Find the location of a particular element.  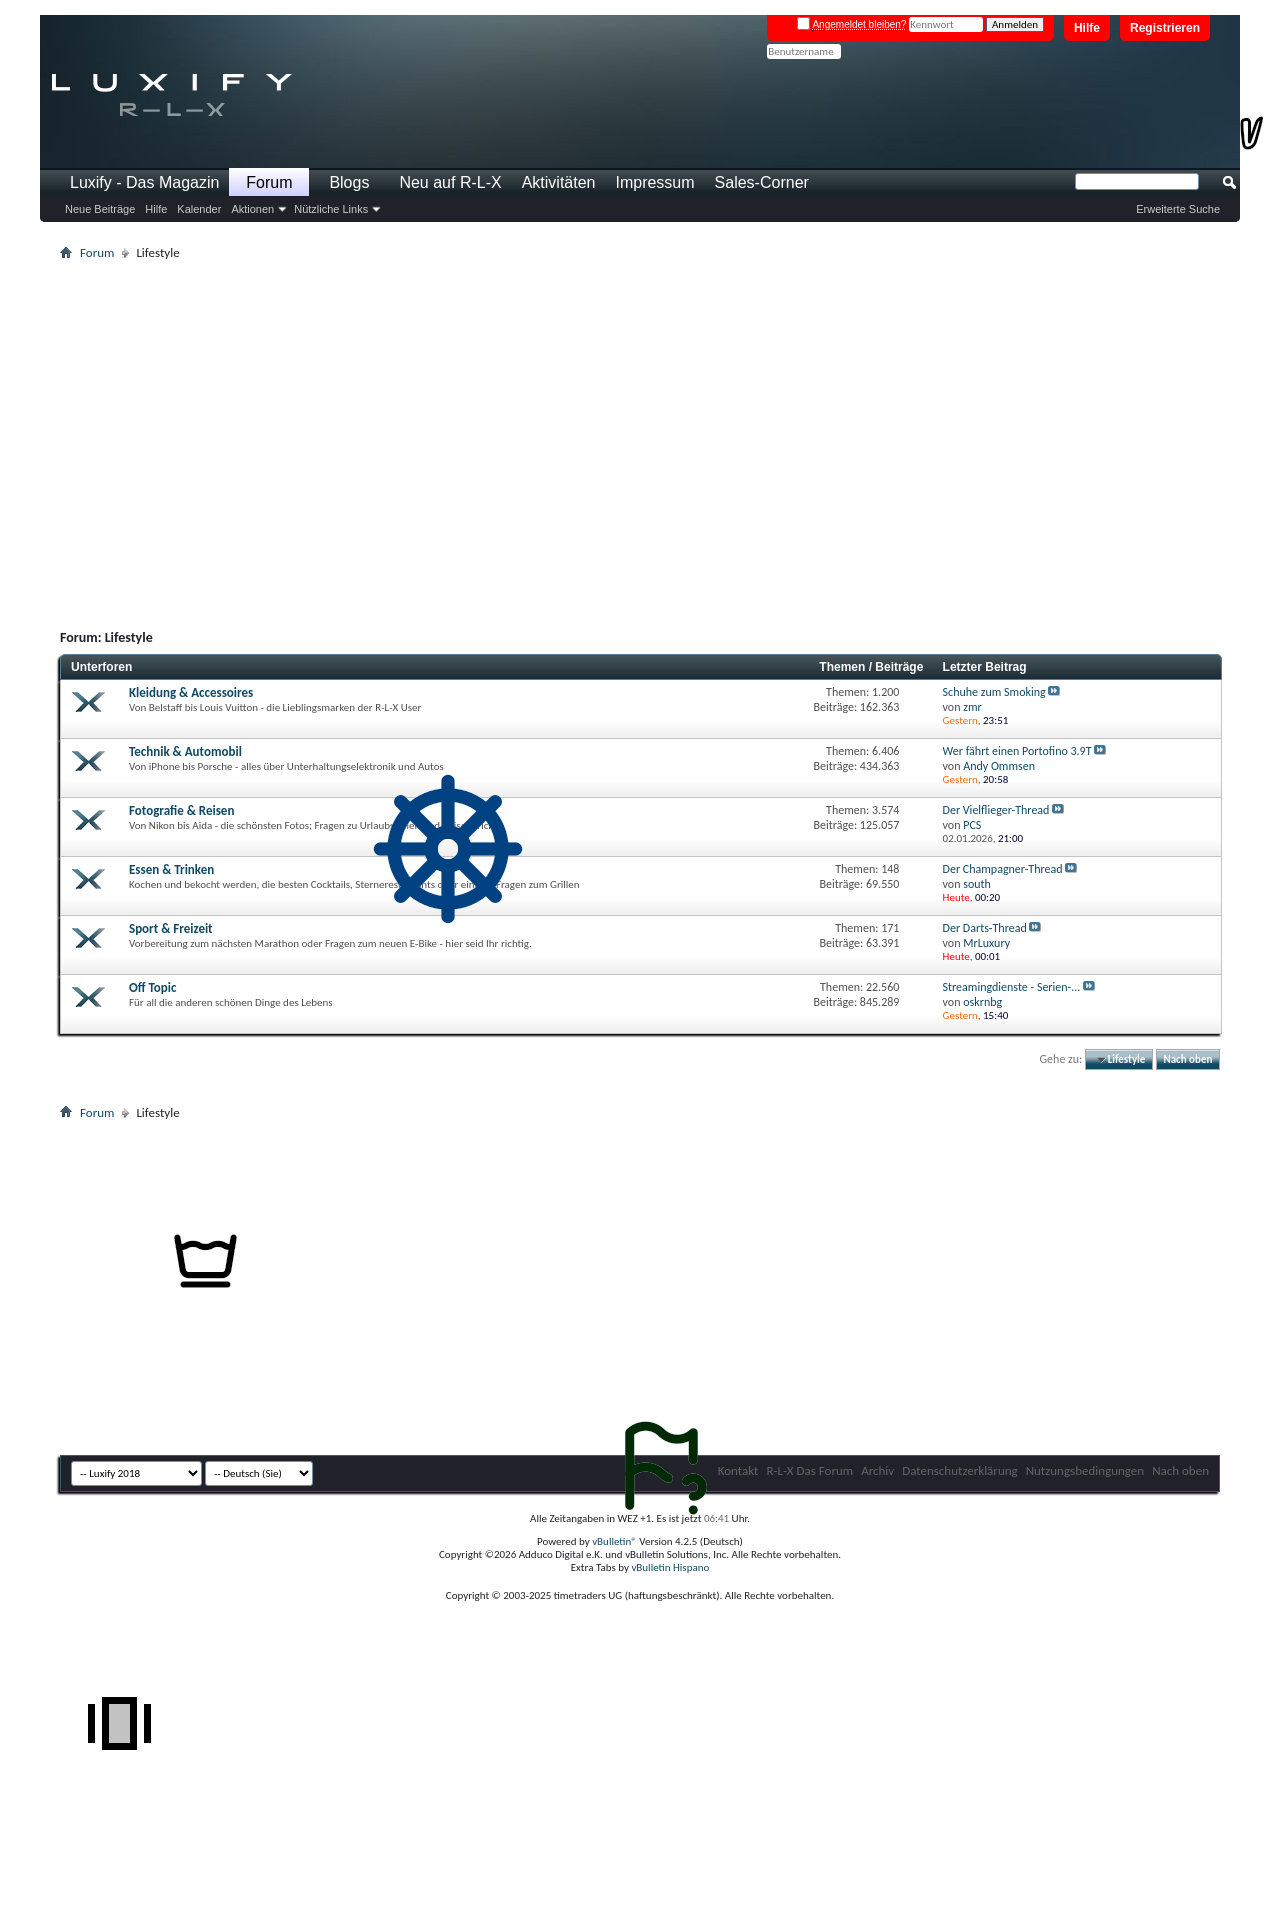

view stories or sequential content is located at coordinates (119, 1725).